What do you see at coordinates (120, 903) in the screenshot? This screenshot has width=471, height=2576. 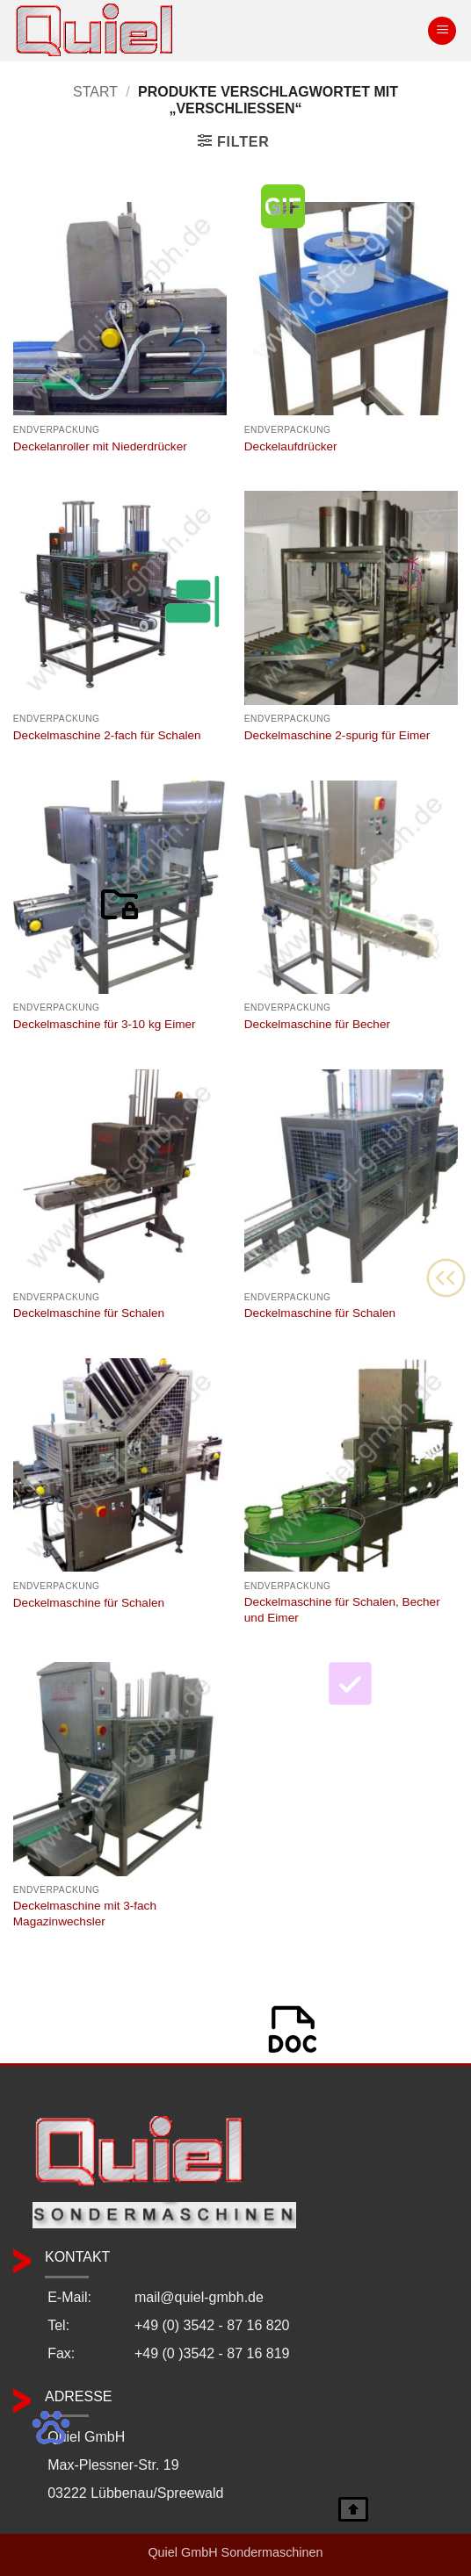 I see `access a password-protected folder` at bounding box center [120, 903].